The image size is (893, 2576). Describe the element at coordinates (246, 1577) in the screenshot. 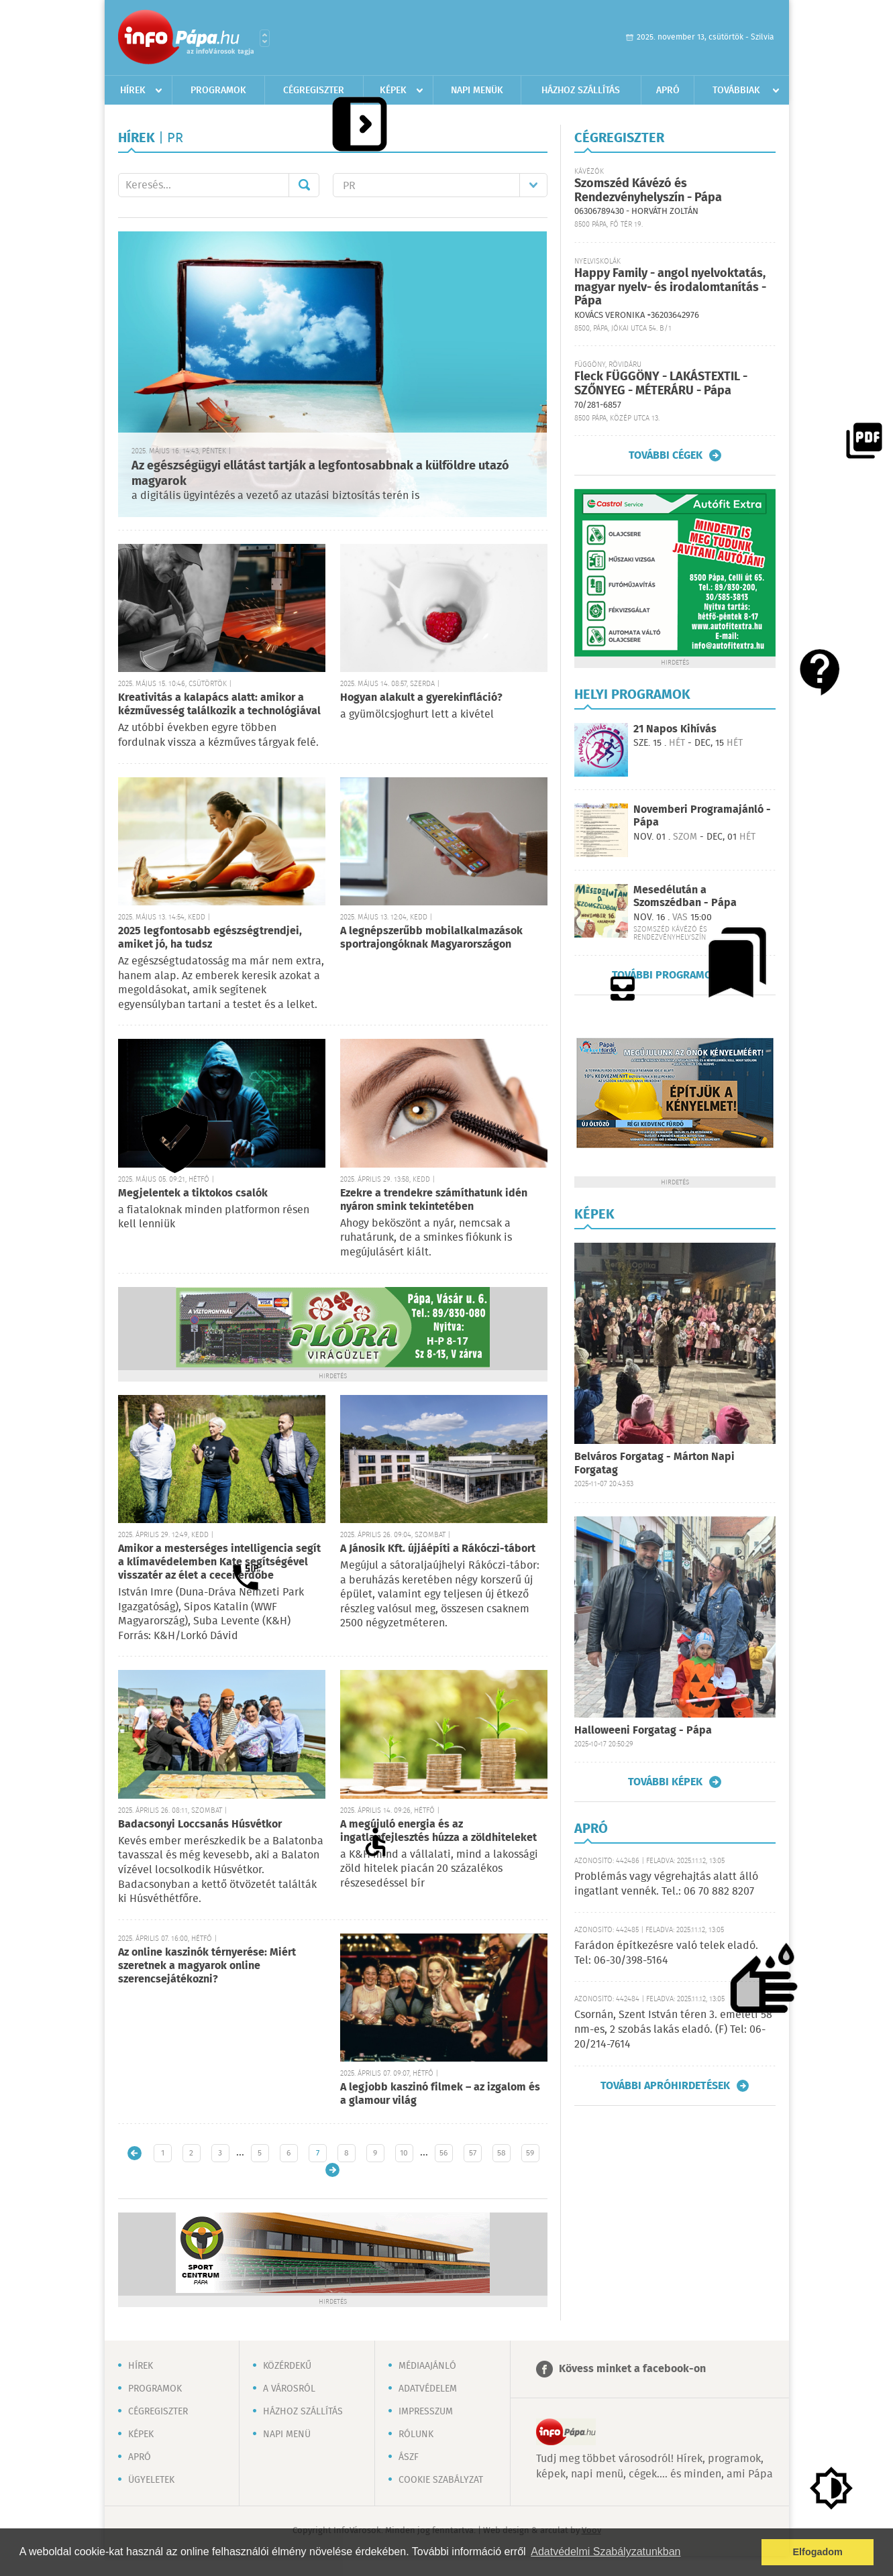

I see `make a SIP (internet-based) phone call` at that location.